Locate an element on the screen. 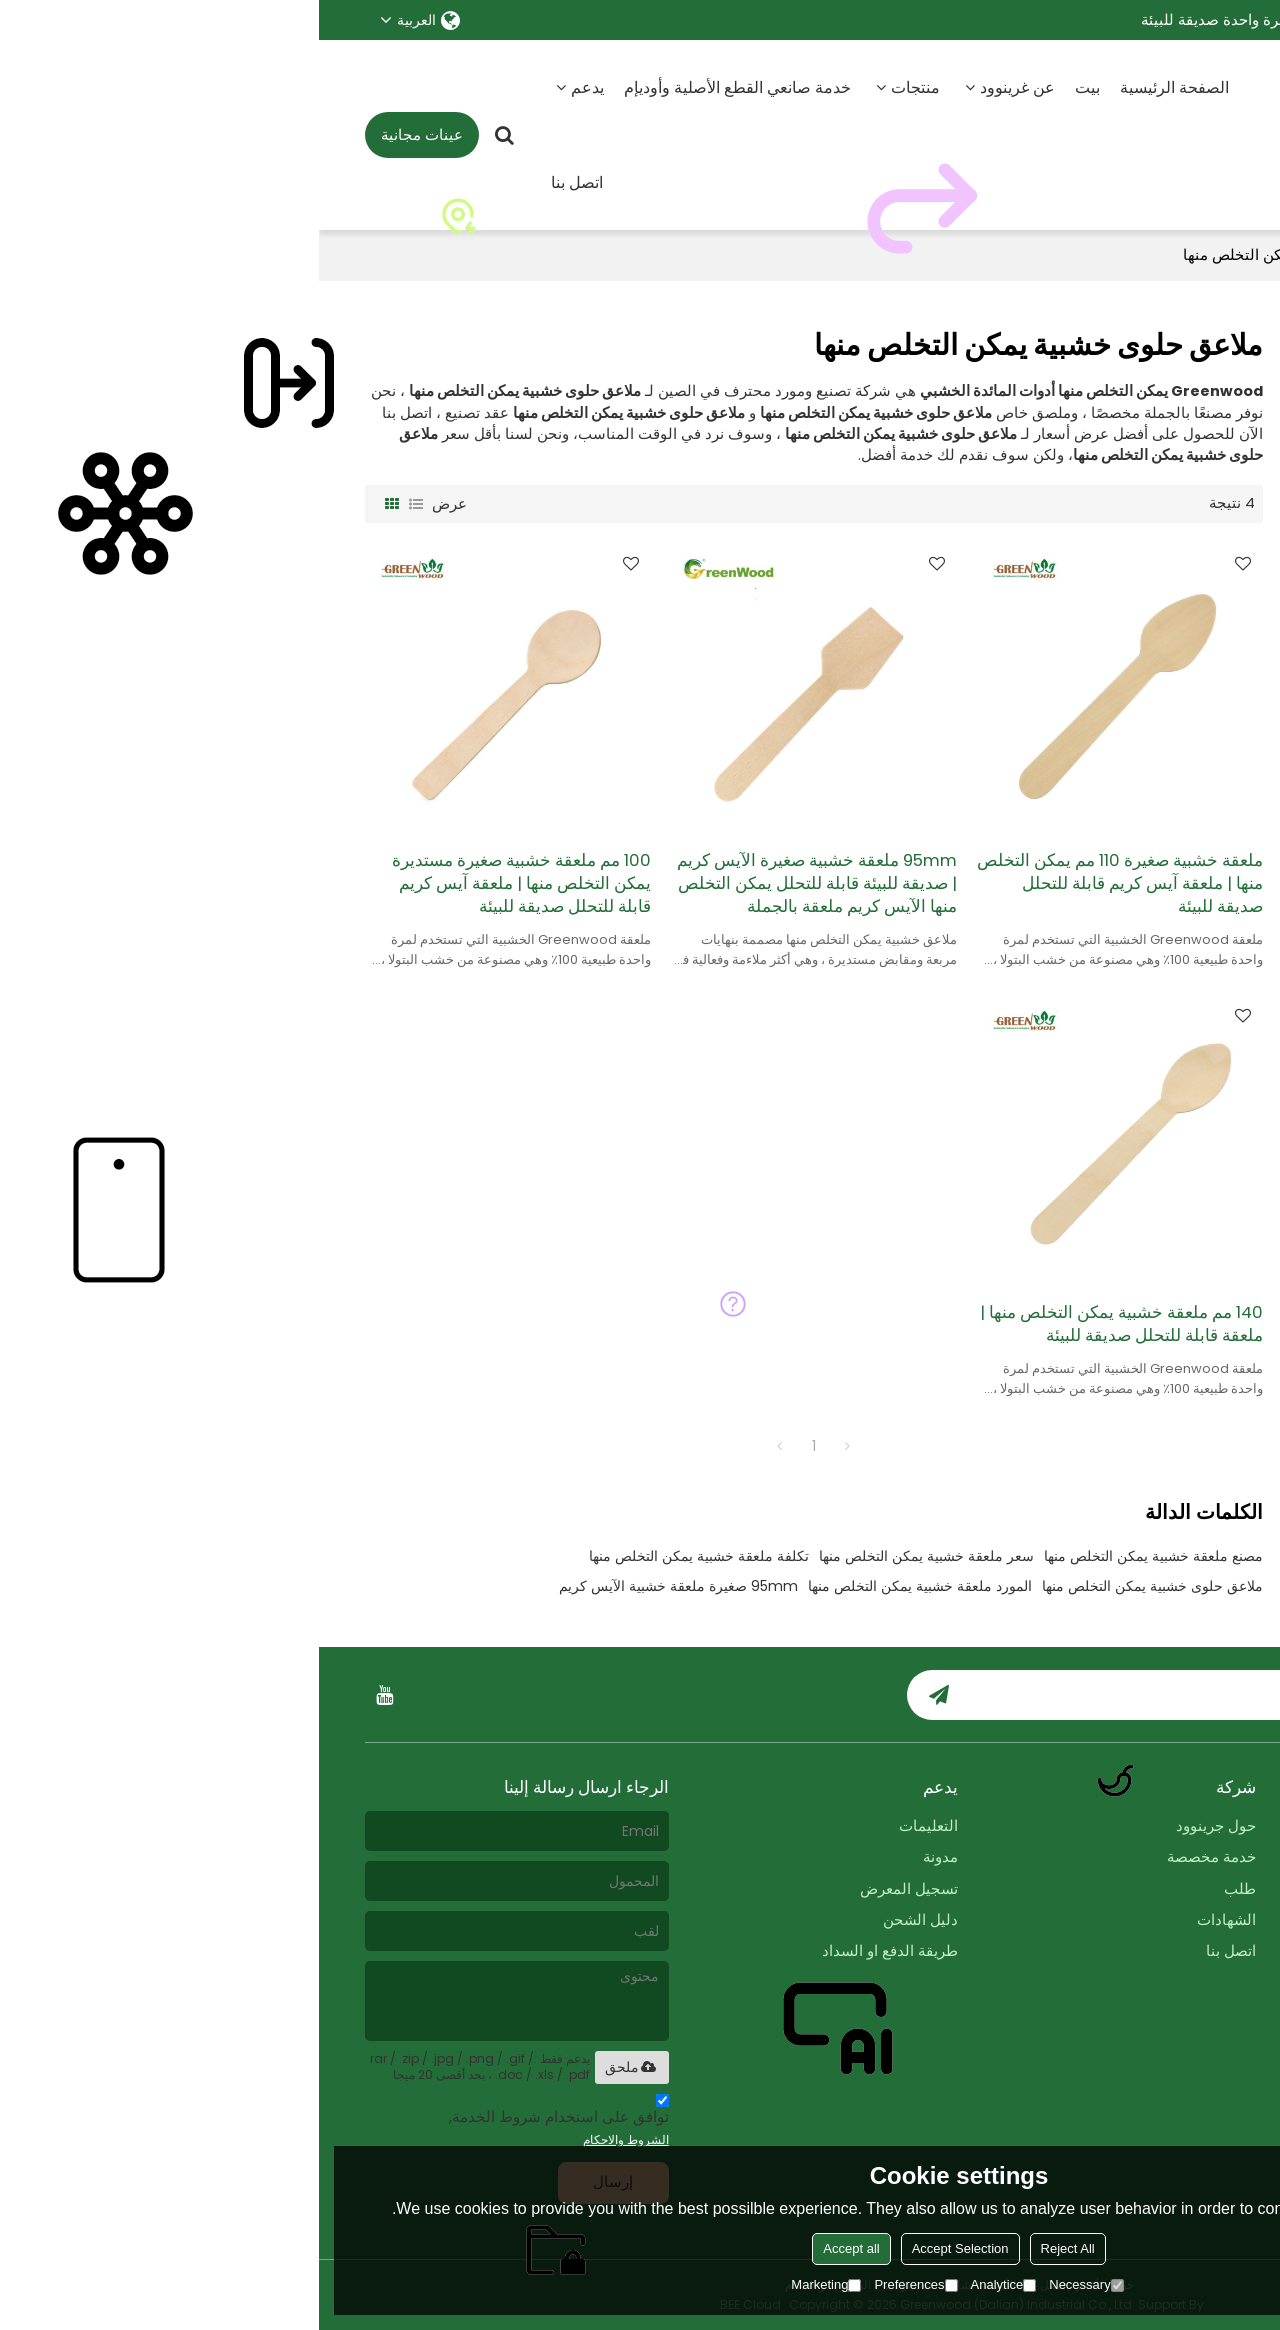 The width and height of the screenshot is (1280, 2330). access help or support information is located at coordinates (733, 1304).